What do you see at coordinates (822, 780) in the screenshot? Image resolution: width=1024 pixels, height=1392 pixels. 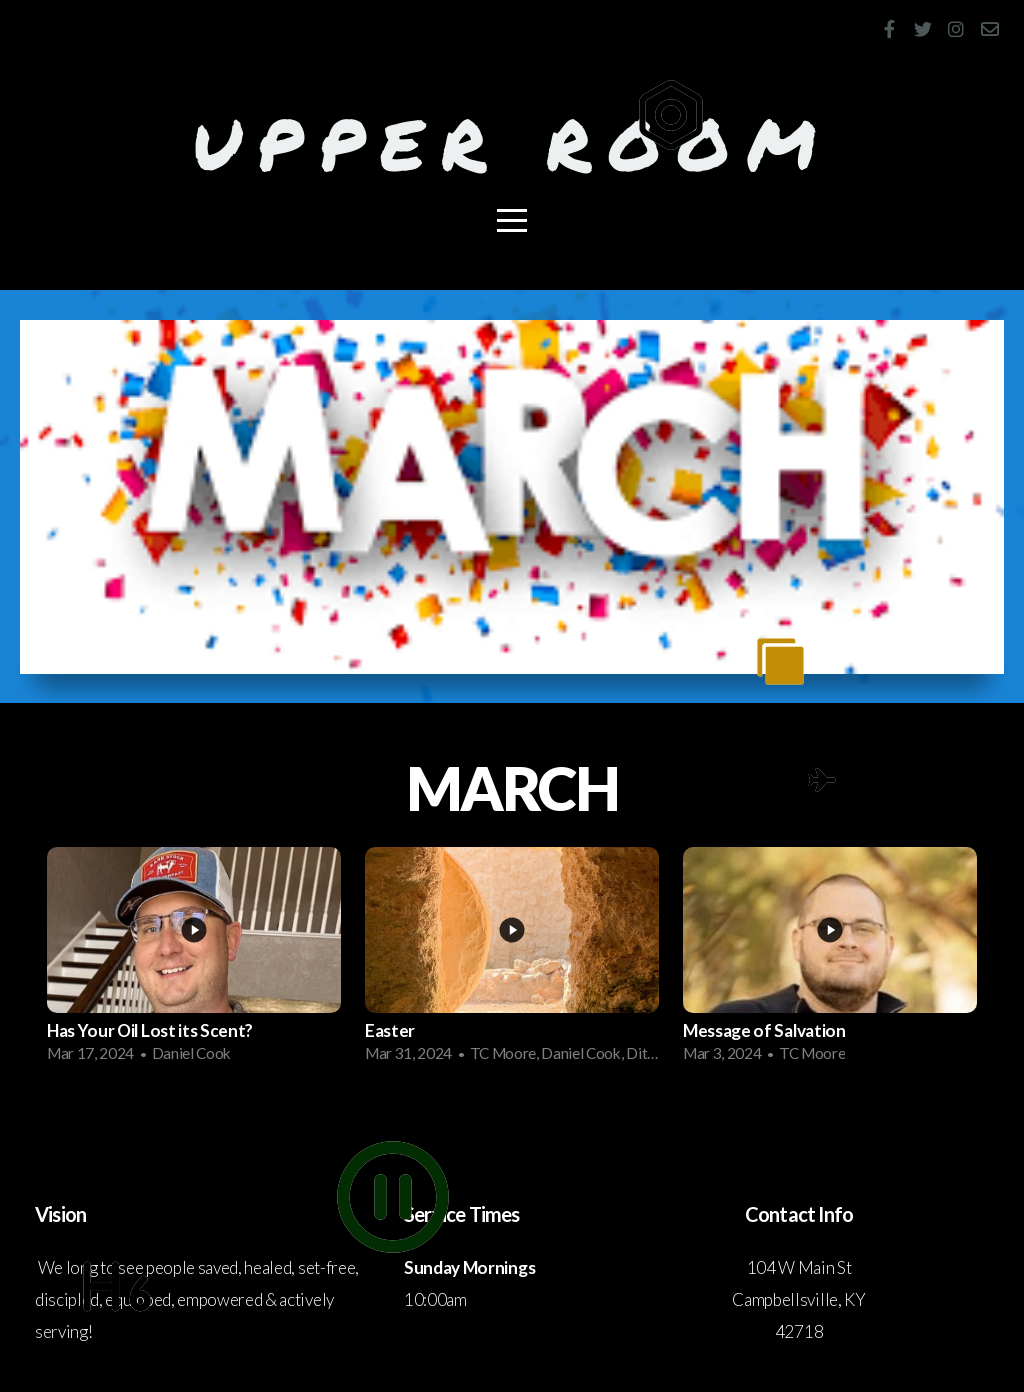 I see `enable airplane mode` at bounding box center [822, 780].